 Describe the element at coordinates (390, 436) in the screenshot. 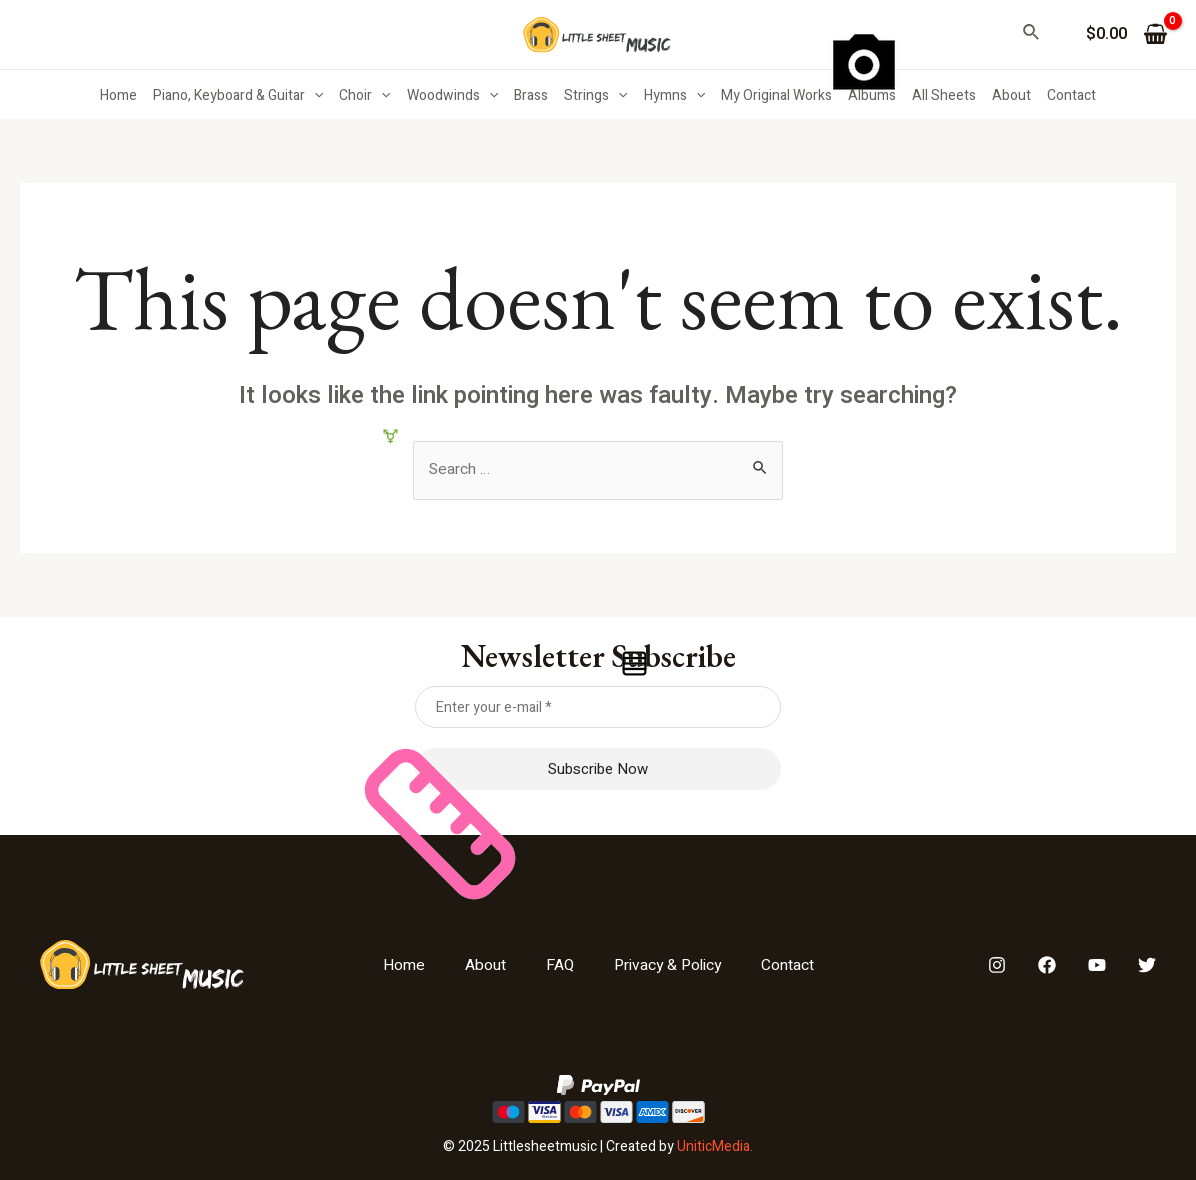

I see `select transgender as gender identity` at that location.